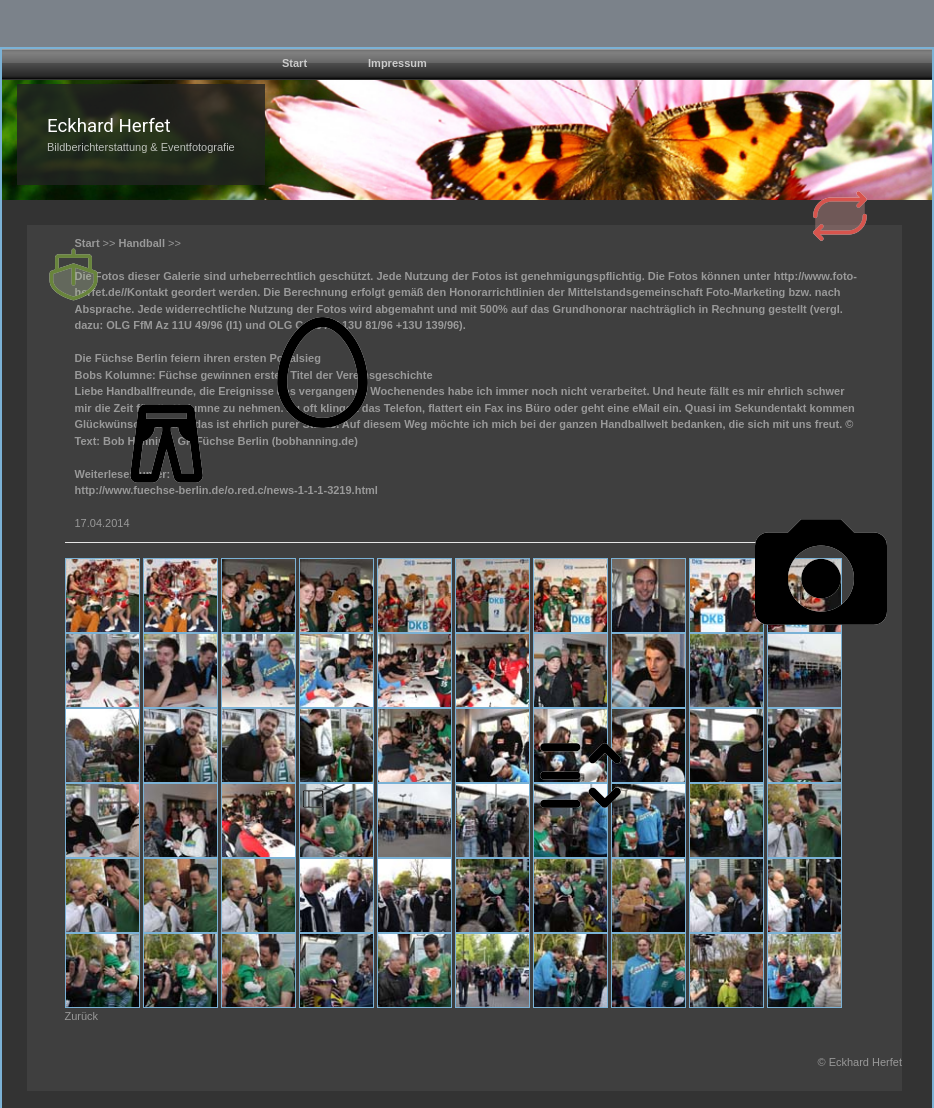  Describe the element at coordinates (166, 443) in the screenshot. I see `browse pants or bottoms category` at that location.